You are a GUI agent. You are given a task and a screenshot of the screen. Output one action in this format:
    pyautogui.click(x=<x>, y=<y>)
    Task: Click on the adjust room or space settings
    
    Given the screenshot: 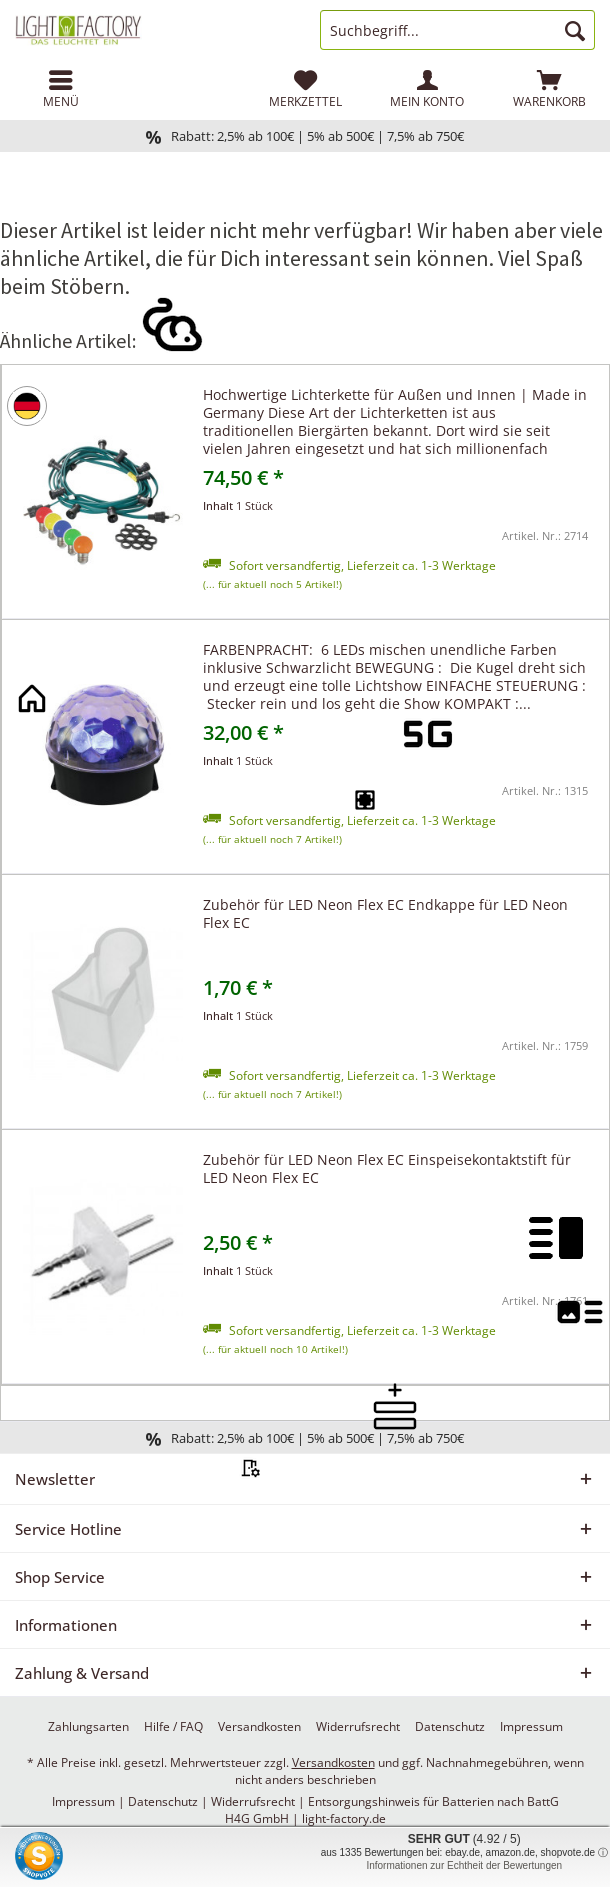 What is the action you would take?
    pyautogui.click(x=250, y=1468)
    